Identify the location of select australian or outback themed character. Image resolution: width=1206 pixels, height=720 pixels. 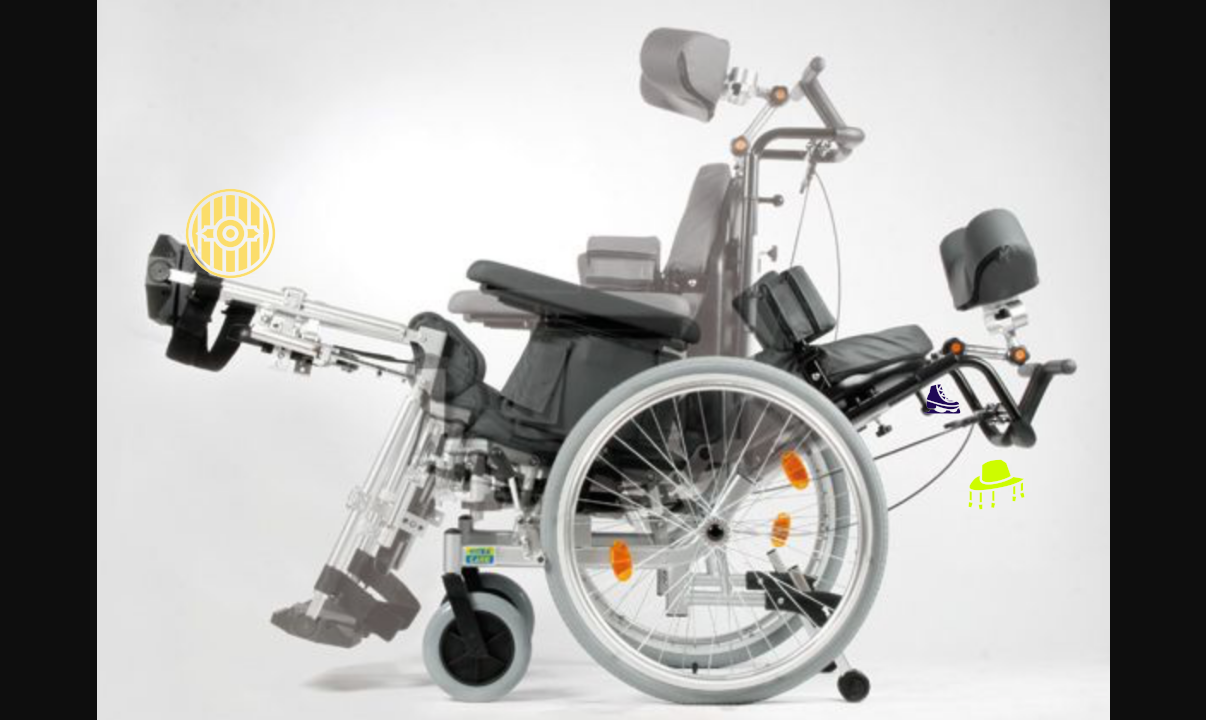
(996, 484).